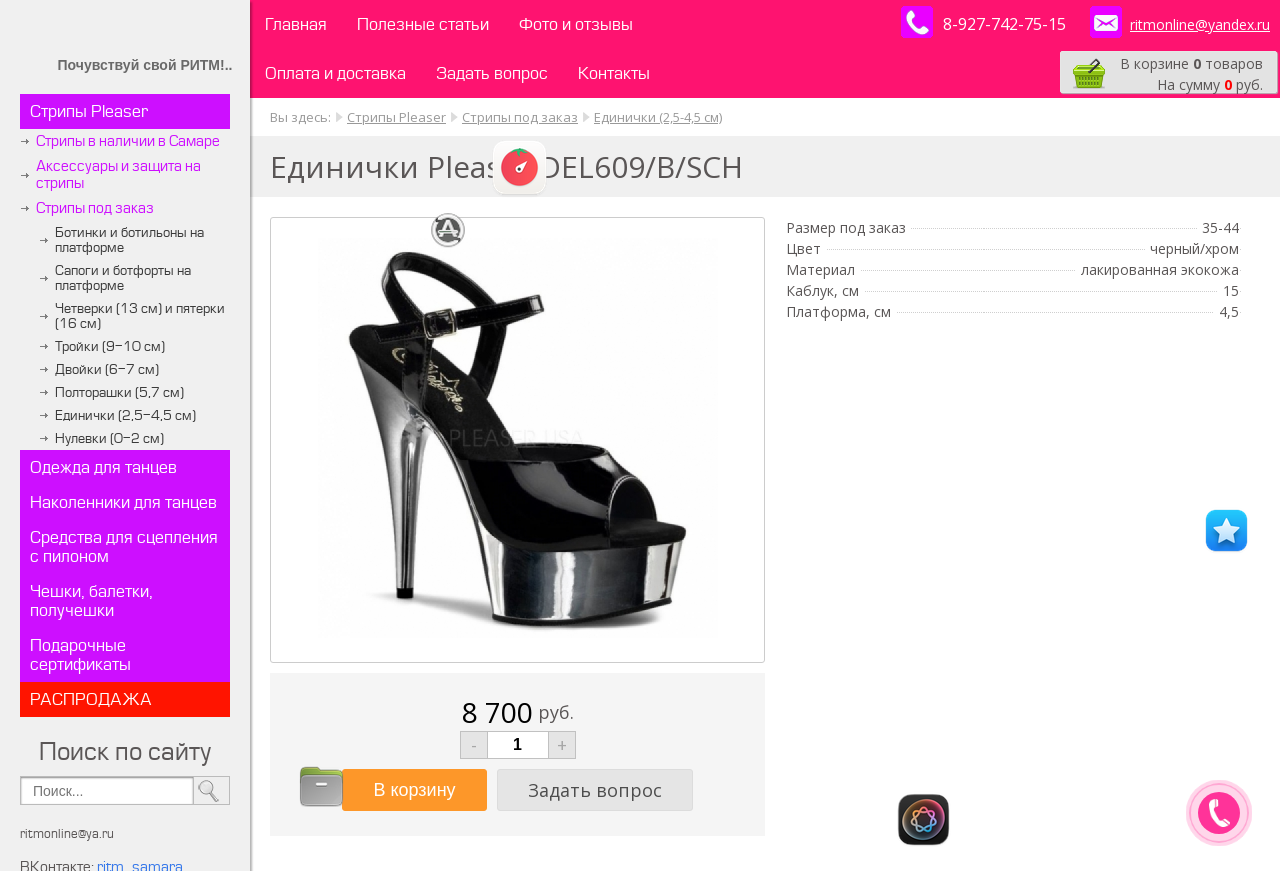  Describe the element at coordinates (923, 819) in the screenshot. I see `open Image Playground app` at that location.